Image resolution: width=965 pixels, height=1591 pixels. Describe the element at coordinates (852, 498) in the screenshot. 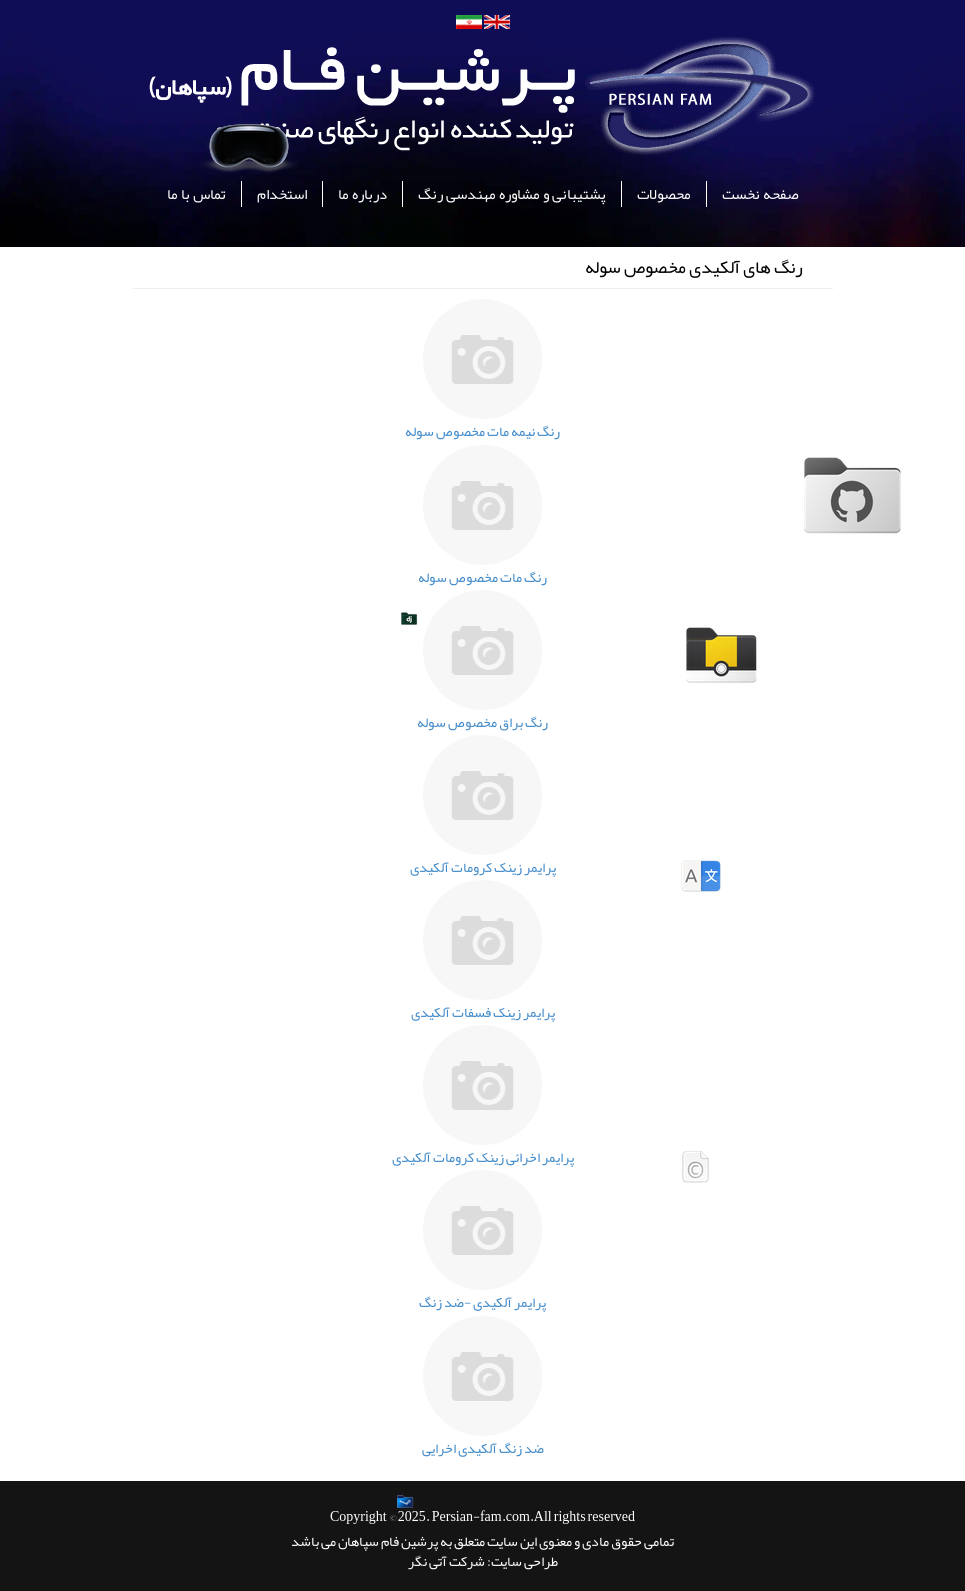

I see `open github repository folder` at that location.